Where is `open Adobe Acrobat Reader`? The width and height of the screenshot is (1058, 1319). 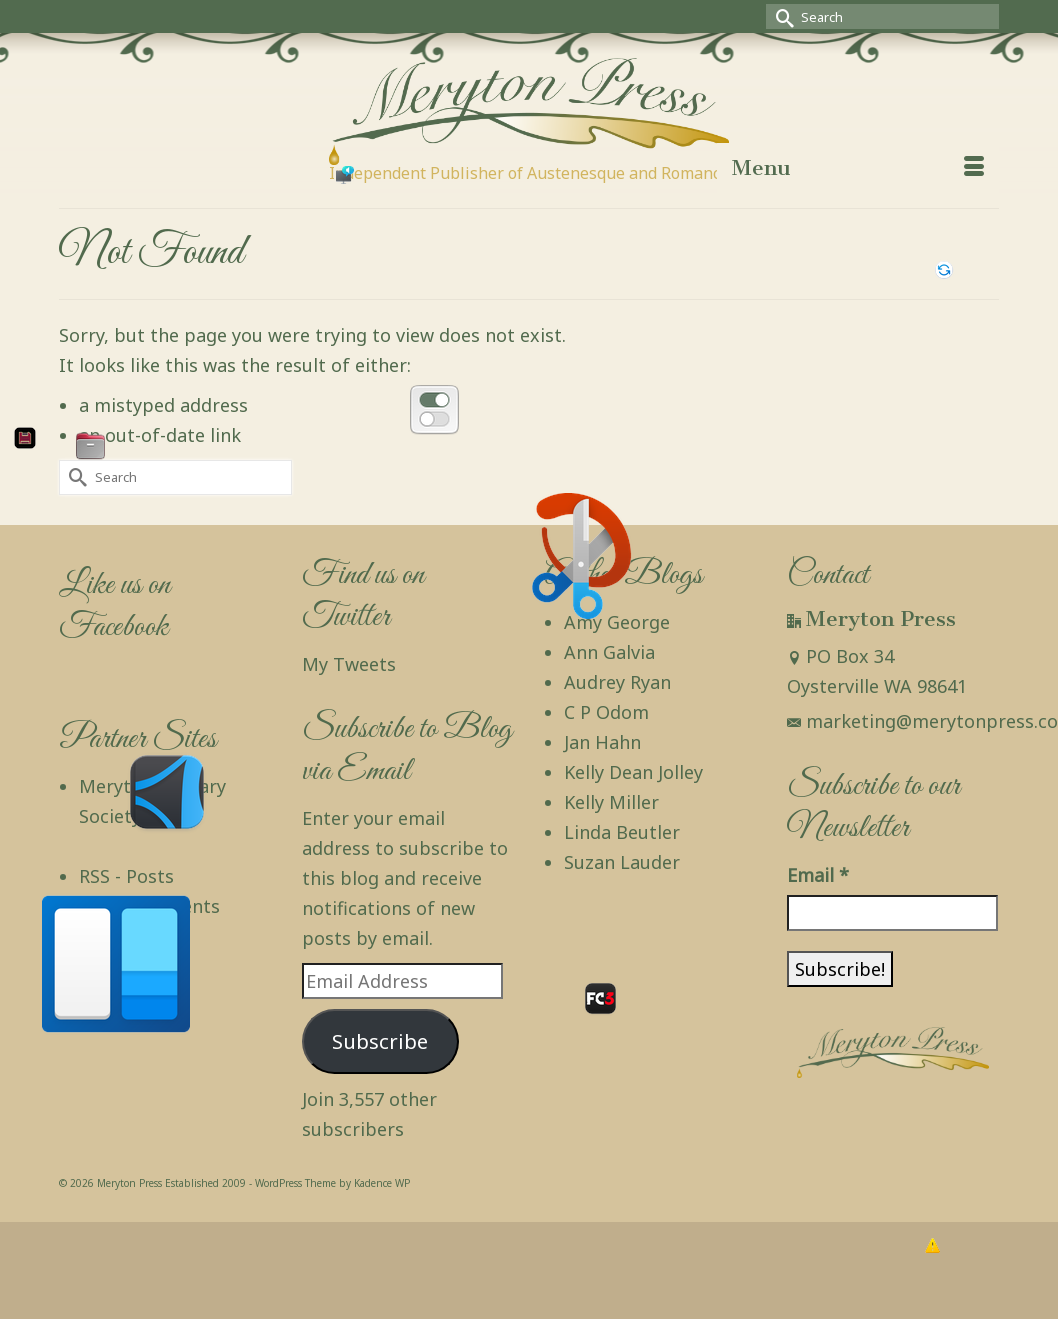
open Adobe Acrobat Reader is located at coordinates (167, 792).